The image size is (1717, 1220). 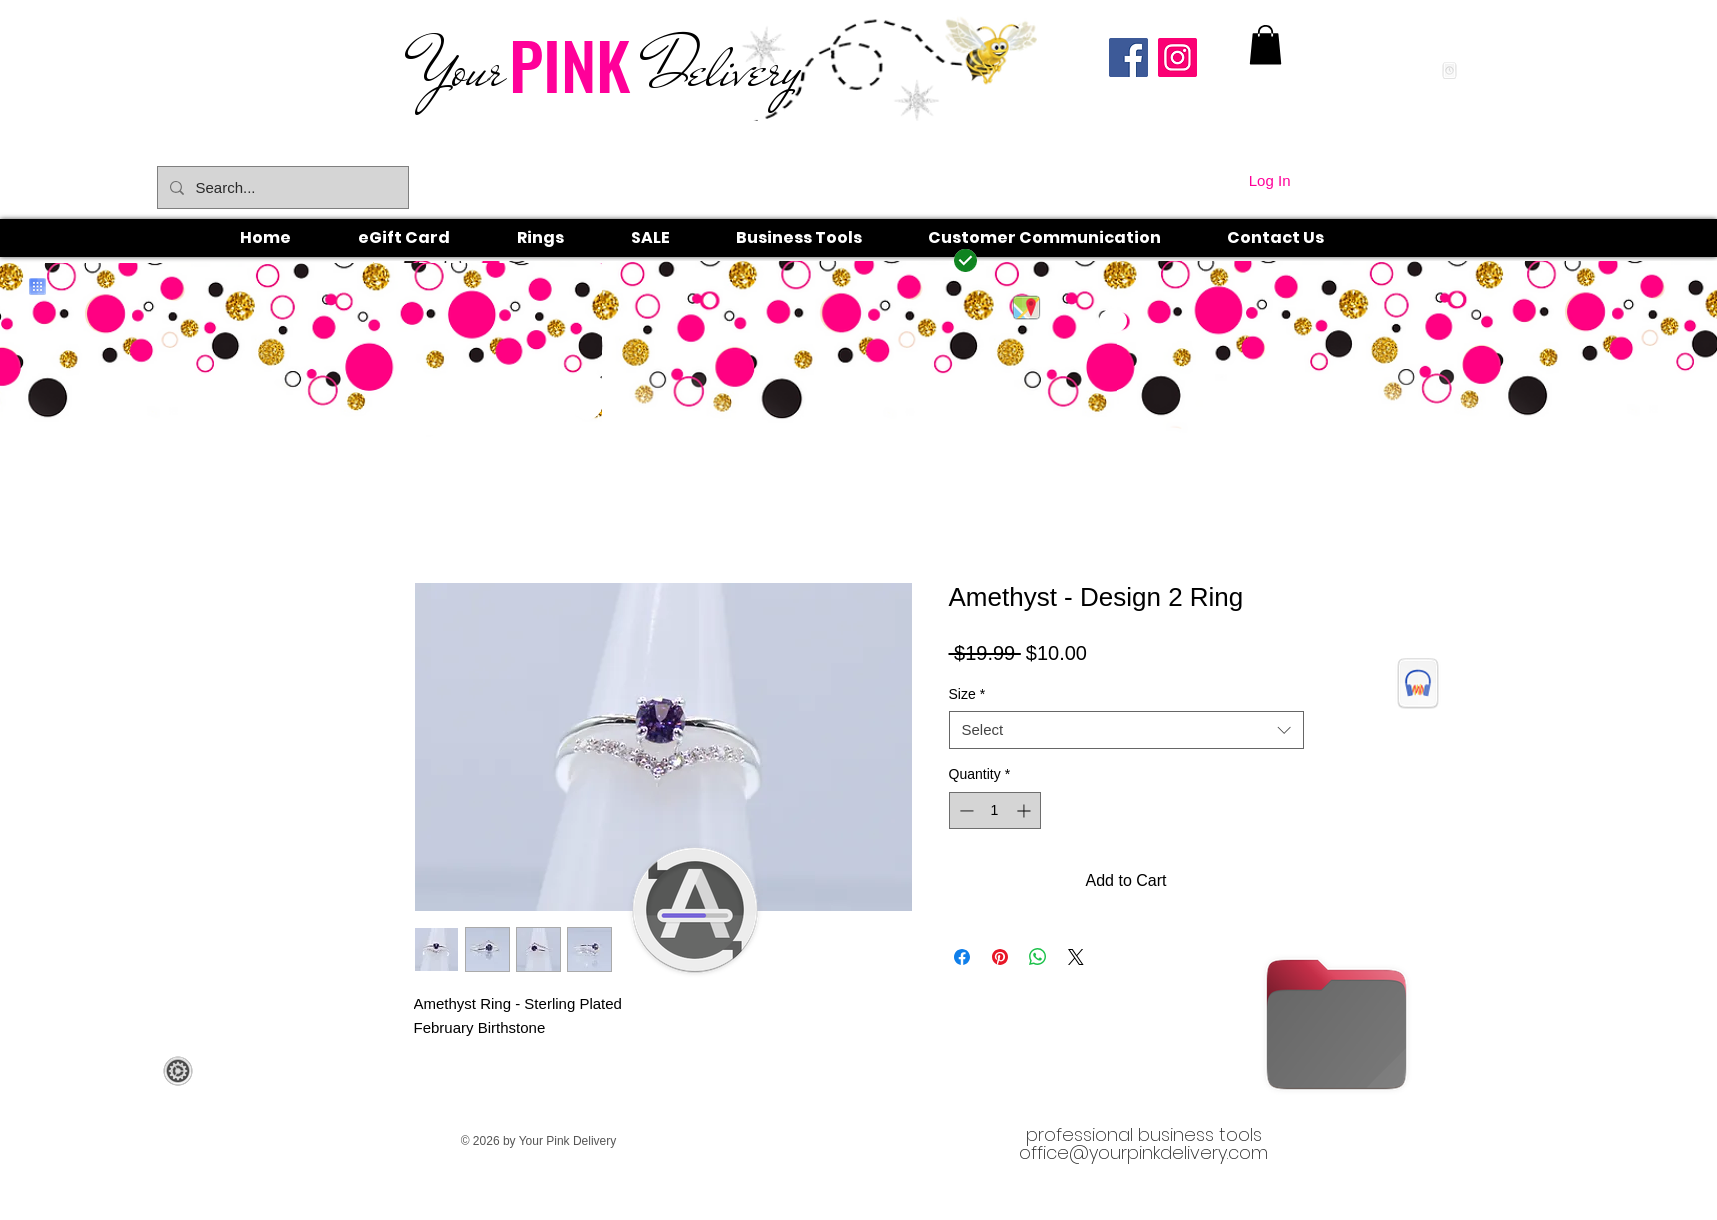 What do you see at coordinates (1026, 307) in the screenshot?
I see `open the maps application` at bounding box center [1026, 307].